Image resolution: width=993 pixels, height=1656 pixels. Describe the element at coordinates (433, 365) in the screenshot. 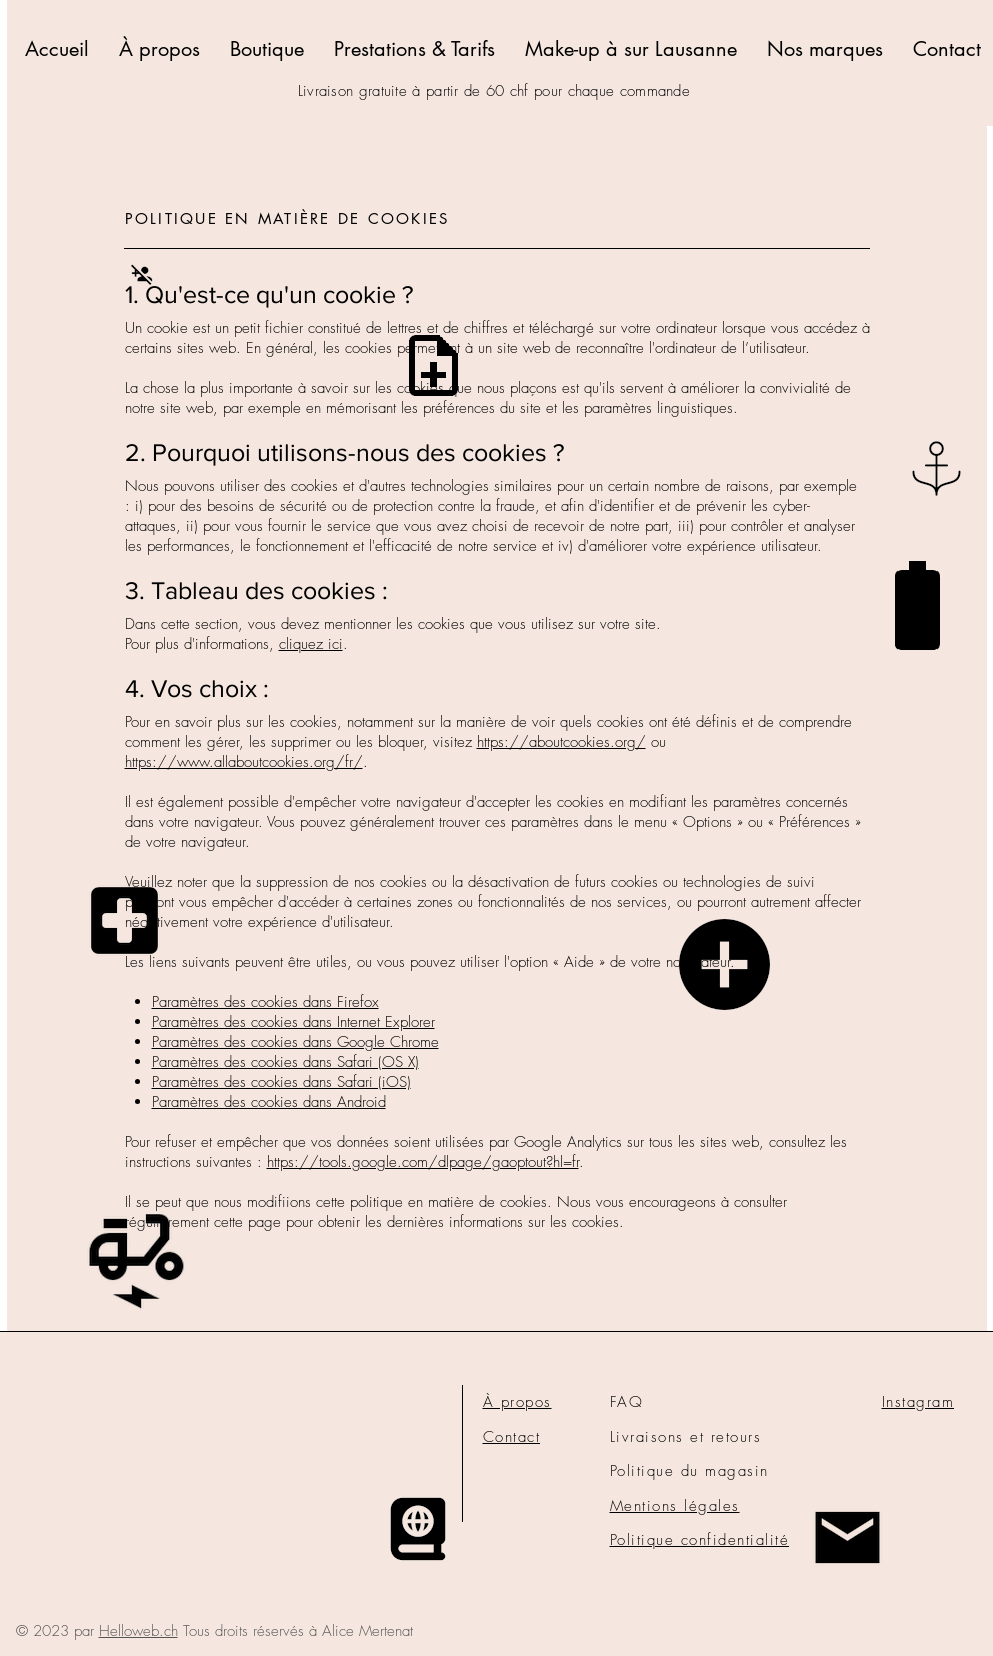

I see `create a new note or document` at that location.